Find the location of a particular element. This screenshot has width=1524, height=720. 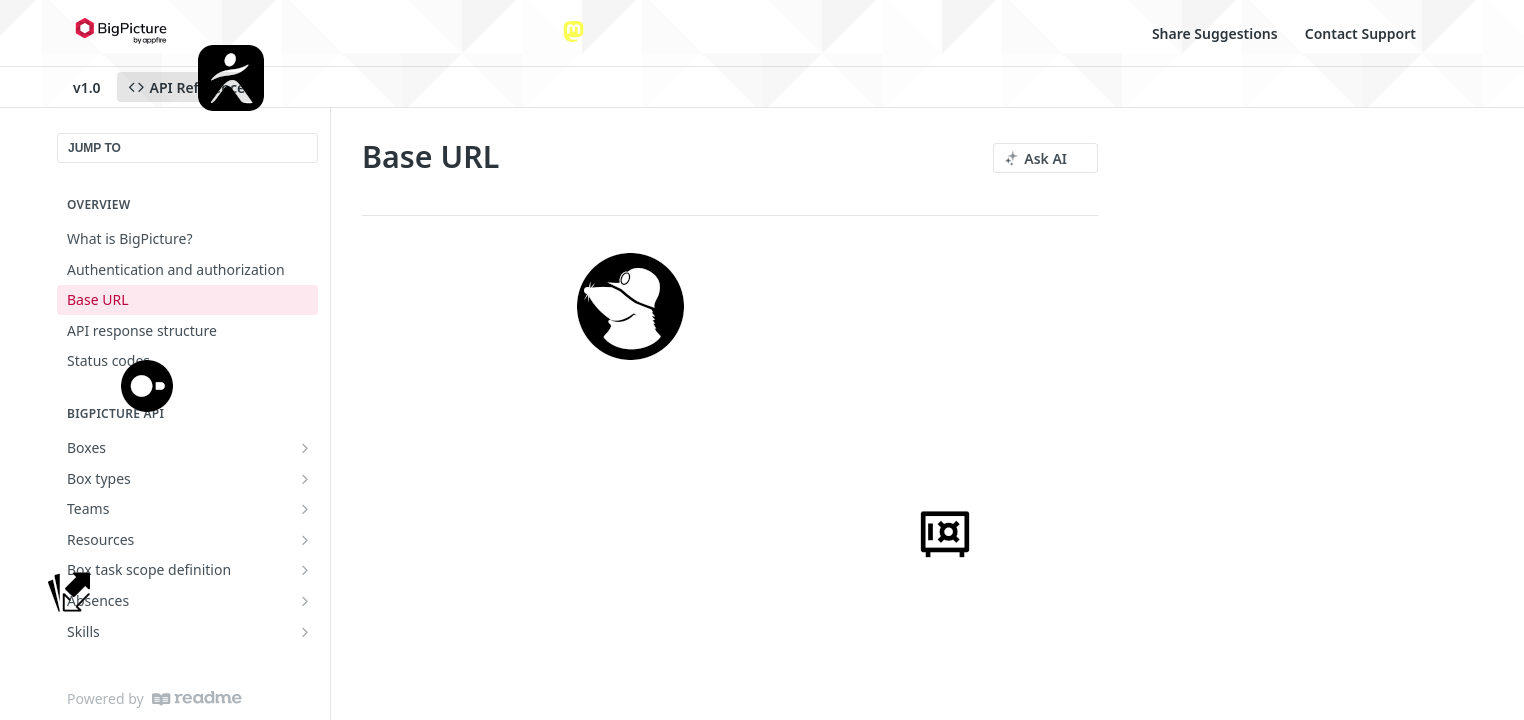

visit cardmarket trading card marketplace is located at coordinates (69, 592).